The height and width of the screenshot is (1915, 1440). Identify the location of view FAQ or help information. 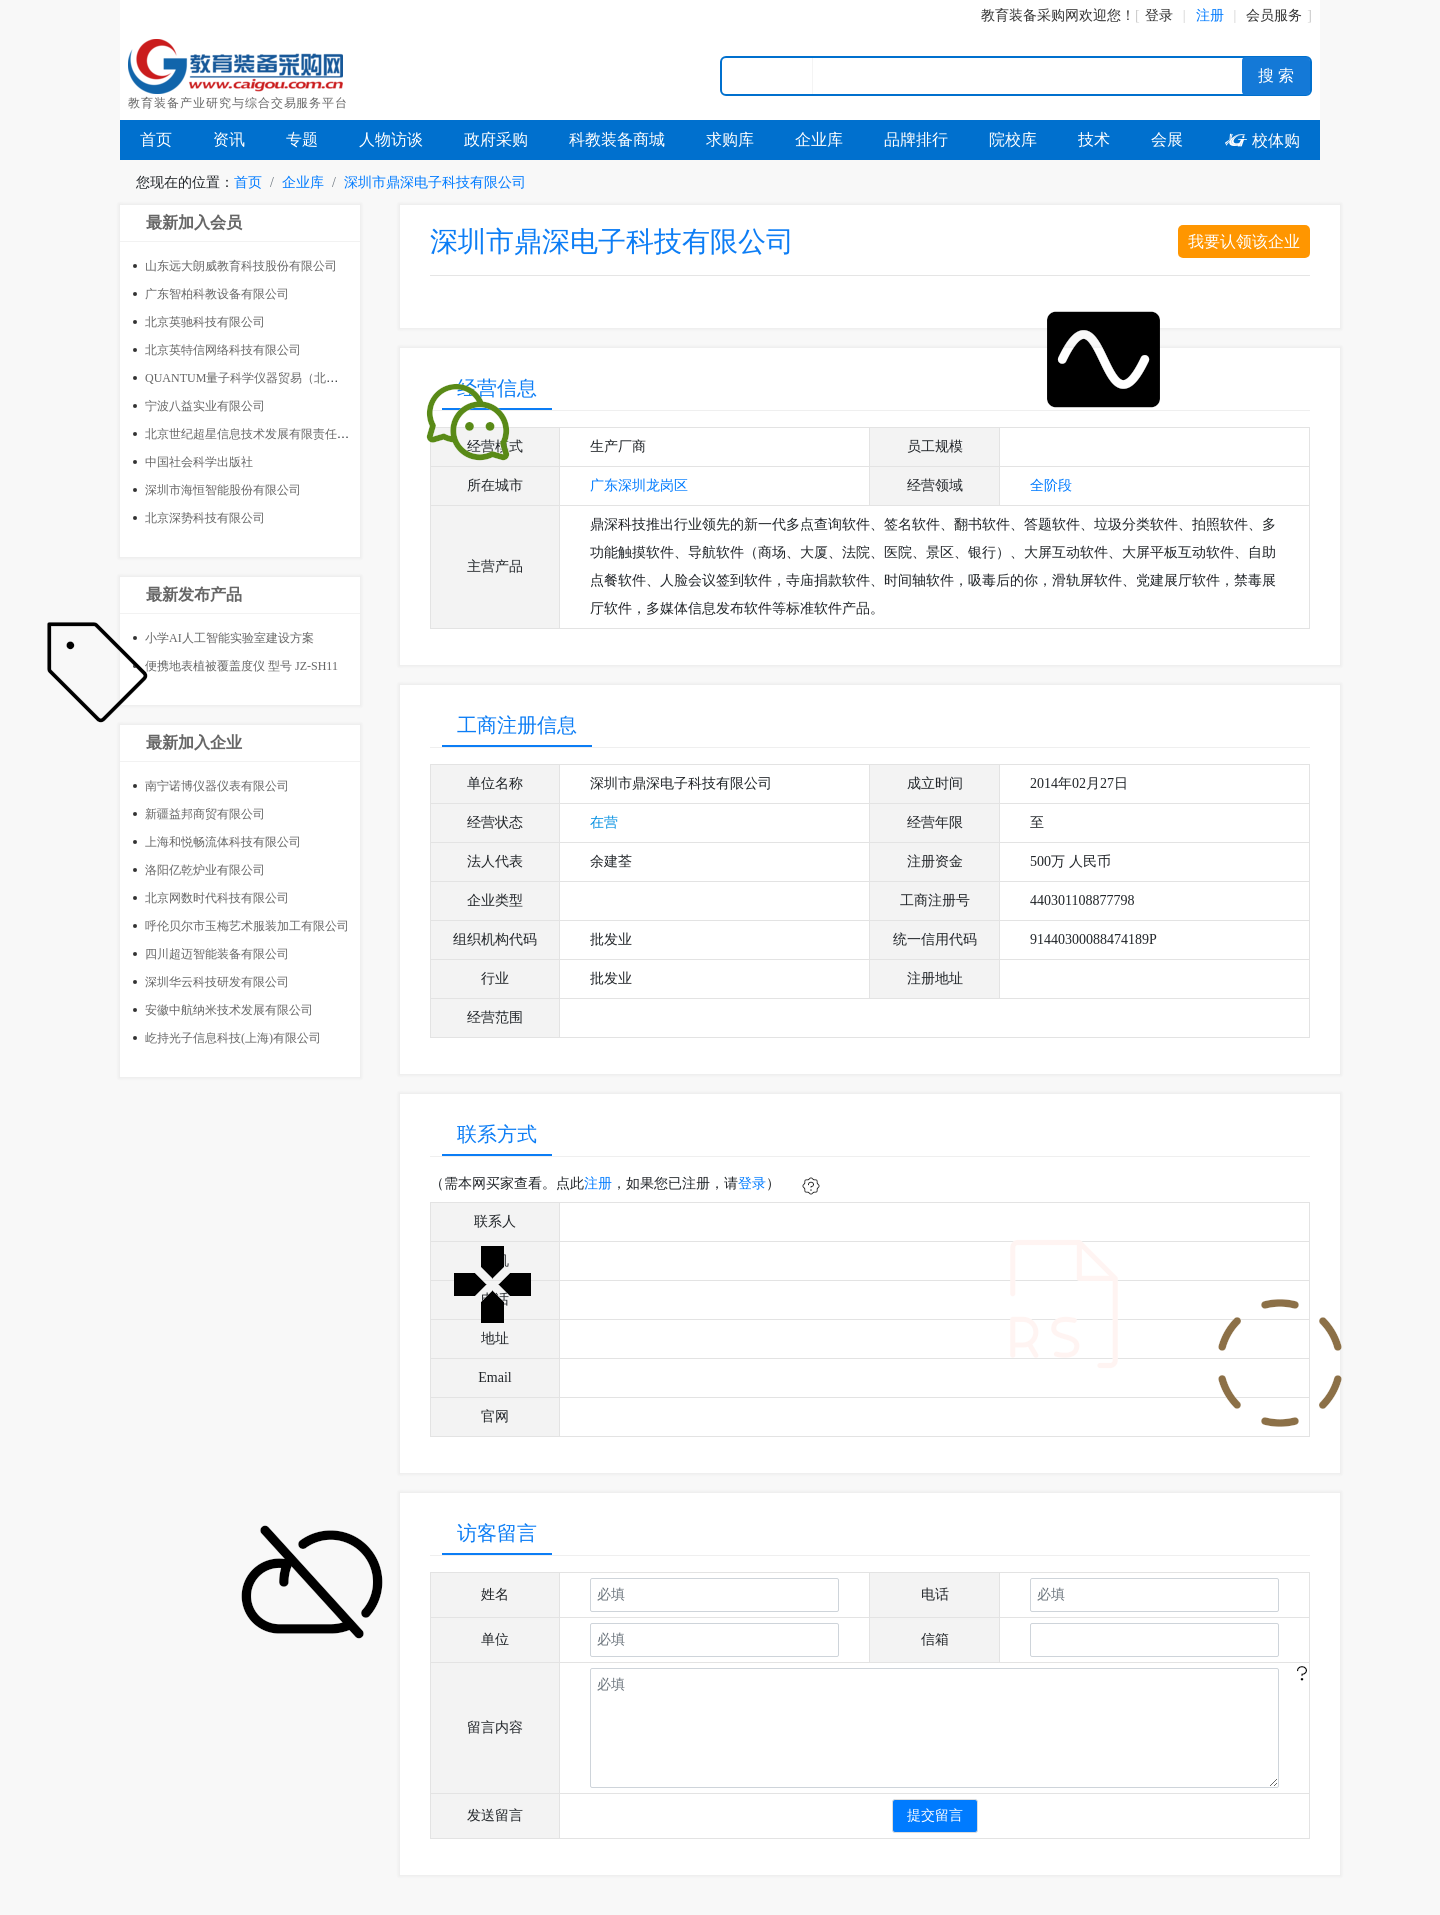
(811, 1186).